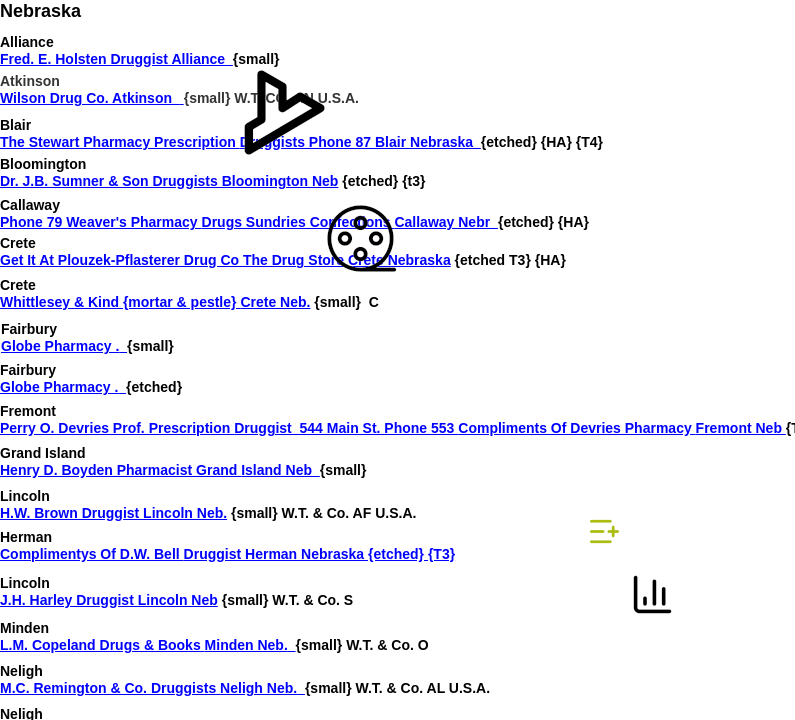 This screenshot has height=720, width=795. What do you see at coordinates (604, 531) in the screenshot?
I see `add a new item to the list` at bounding box center [604, 531].